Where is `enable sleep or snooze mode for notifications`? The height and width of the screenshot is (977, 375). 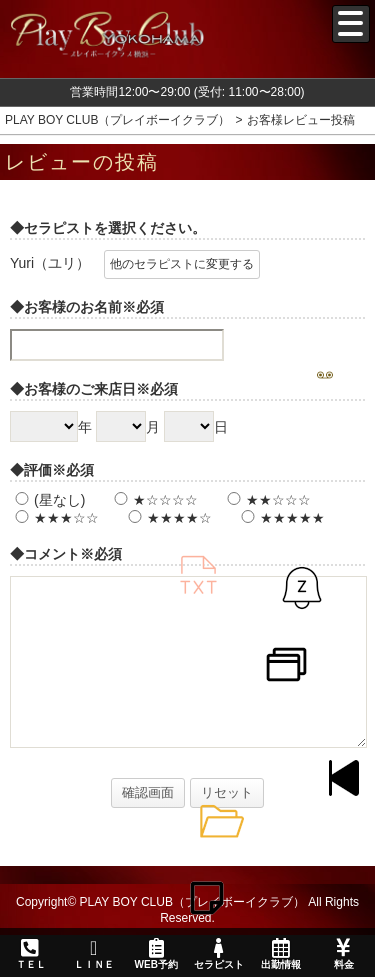 enable sleep or snooze mode for notifications is located at coordinates (302, 588).